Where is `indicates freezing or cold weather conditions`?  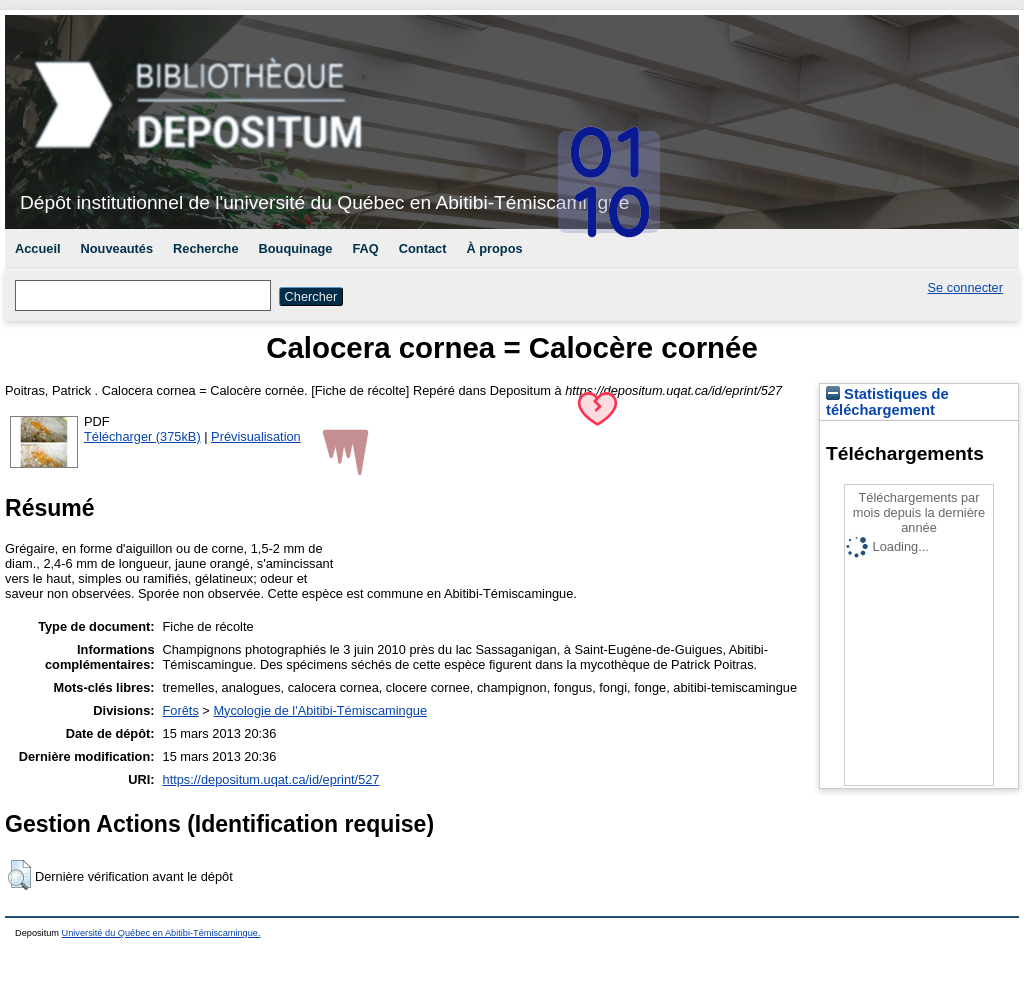
indicates freezing or cold weather conditions is located at coordinates (345, 452).